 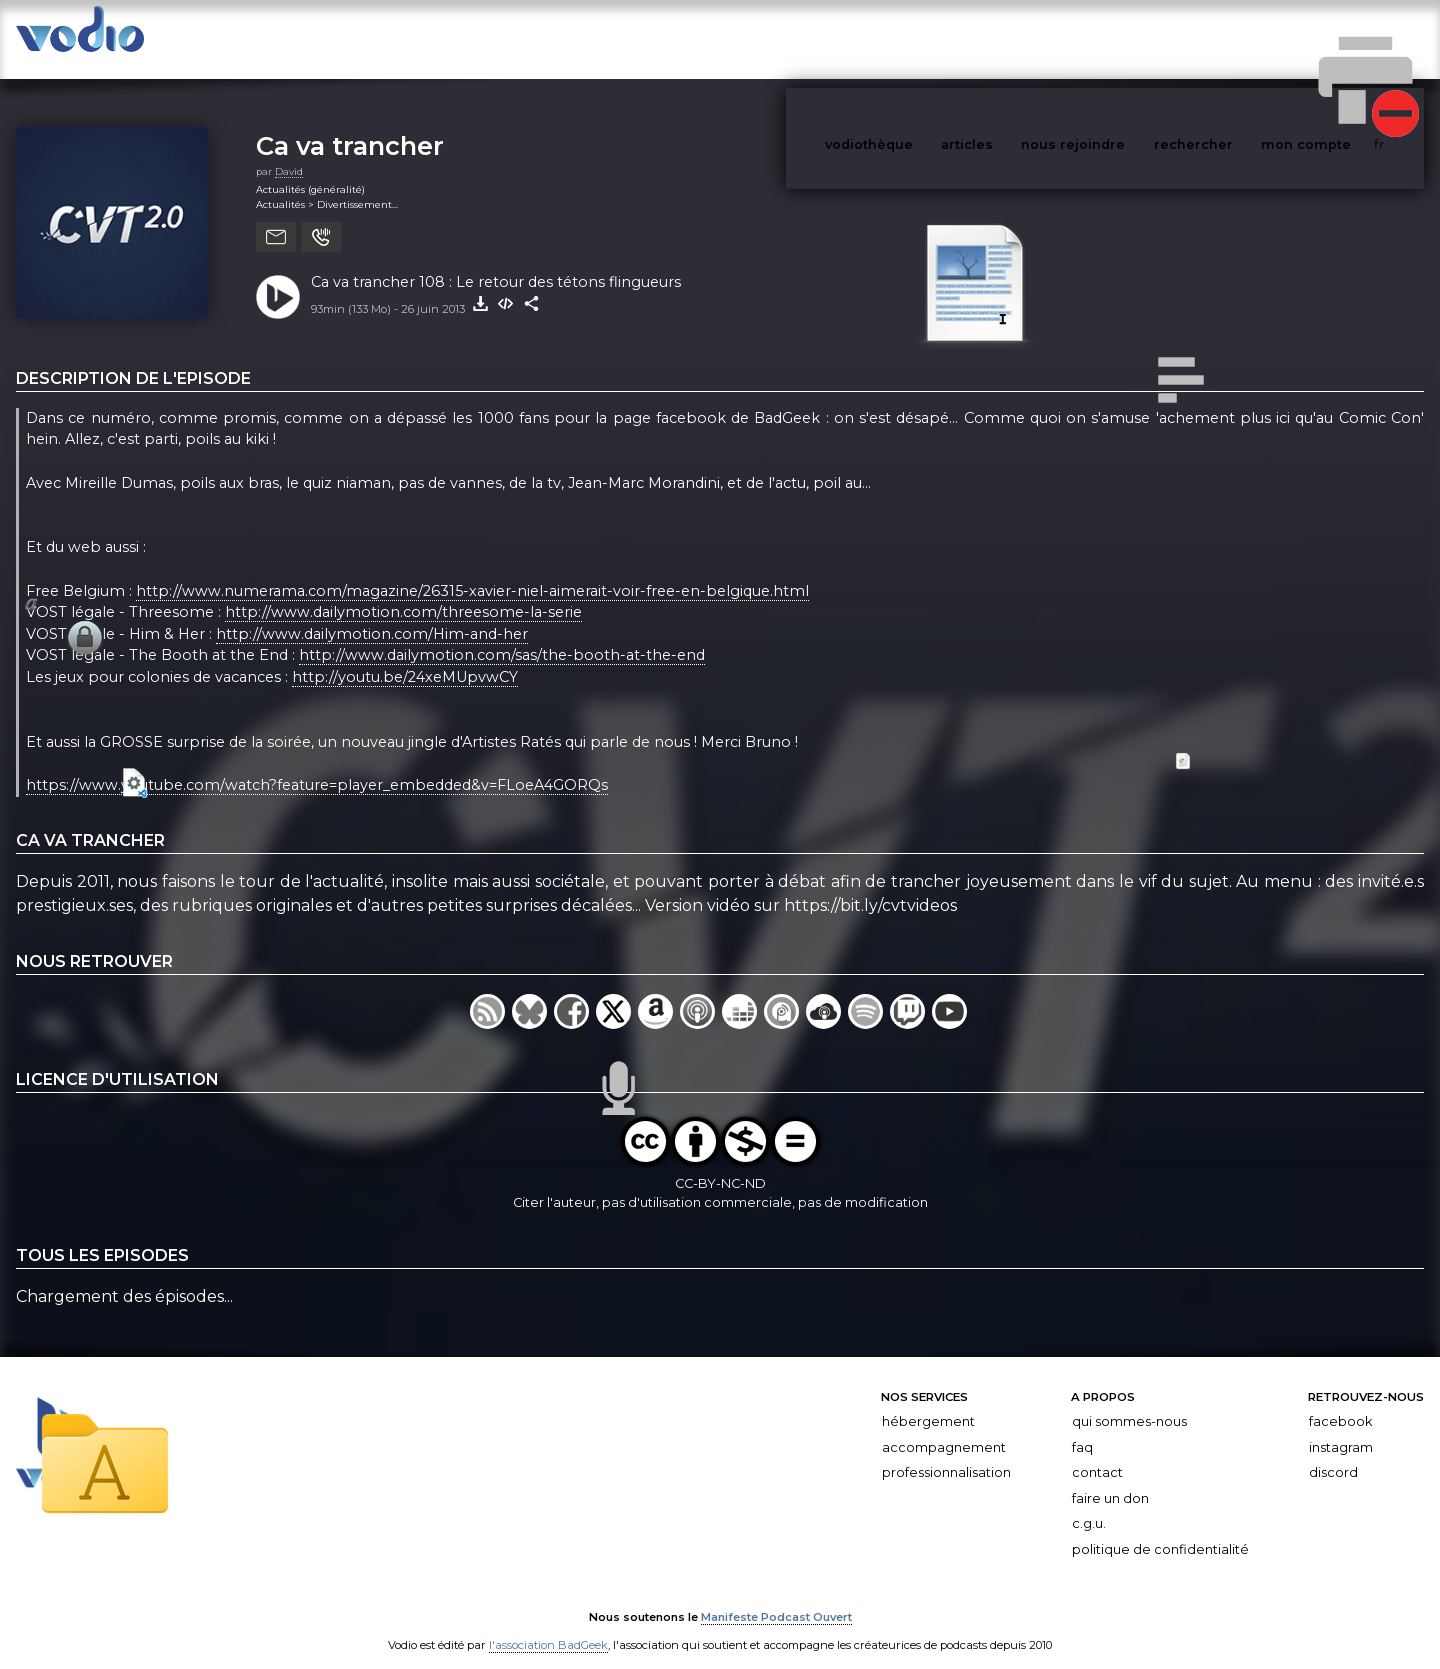 I want to click on enable microphone or voice input, so click(x=620, y=1086).